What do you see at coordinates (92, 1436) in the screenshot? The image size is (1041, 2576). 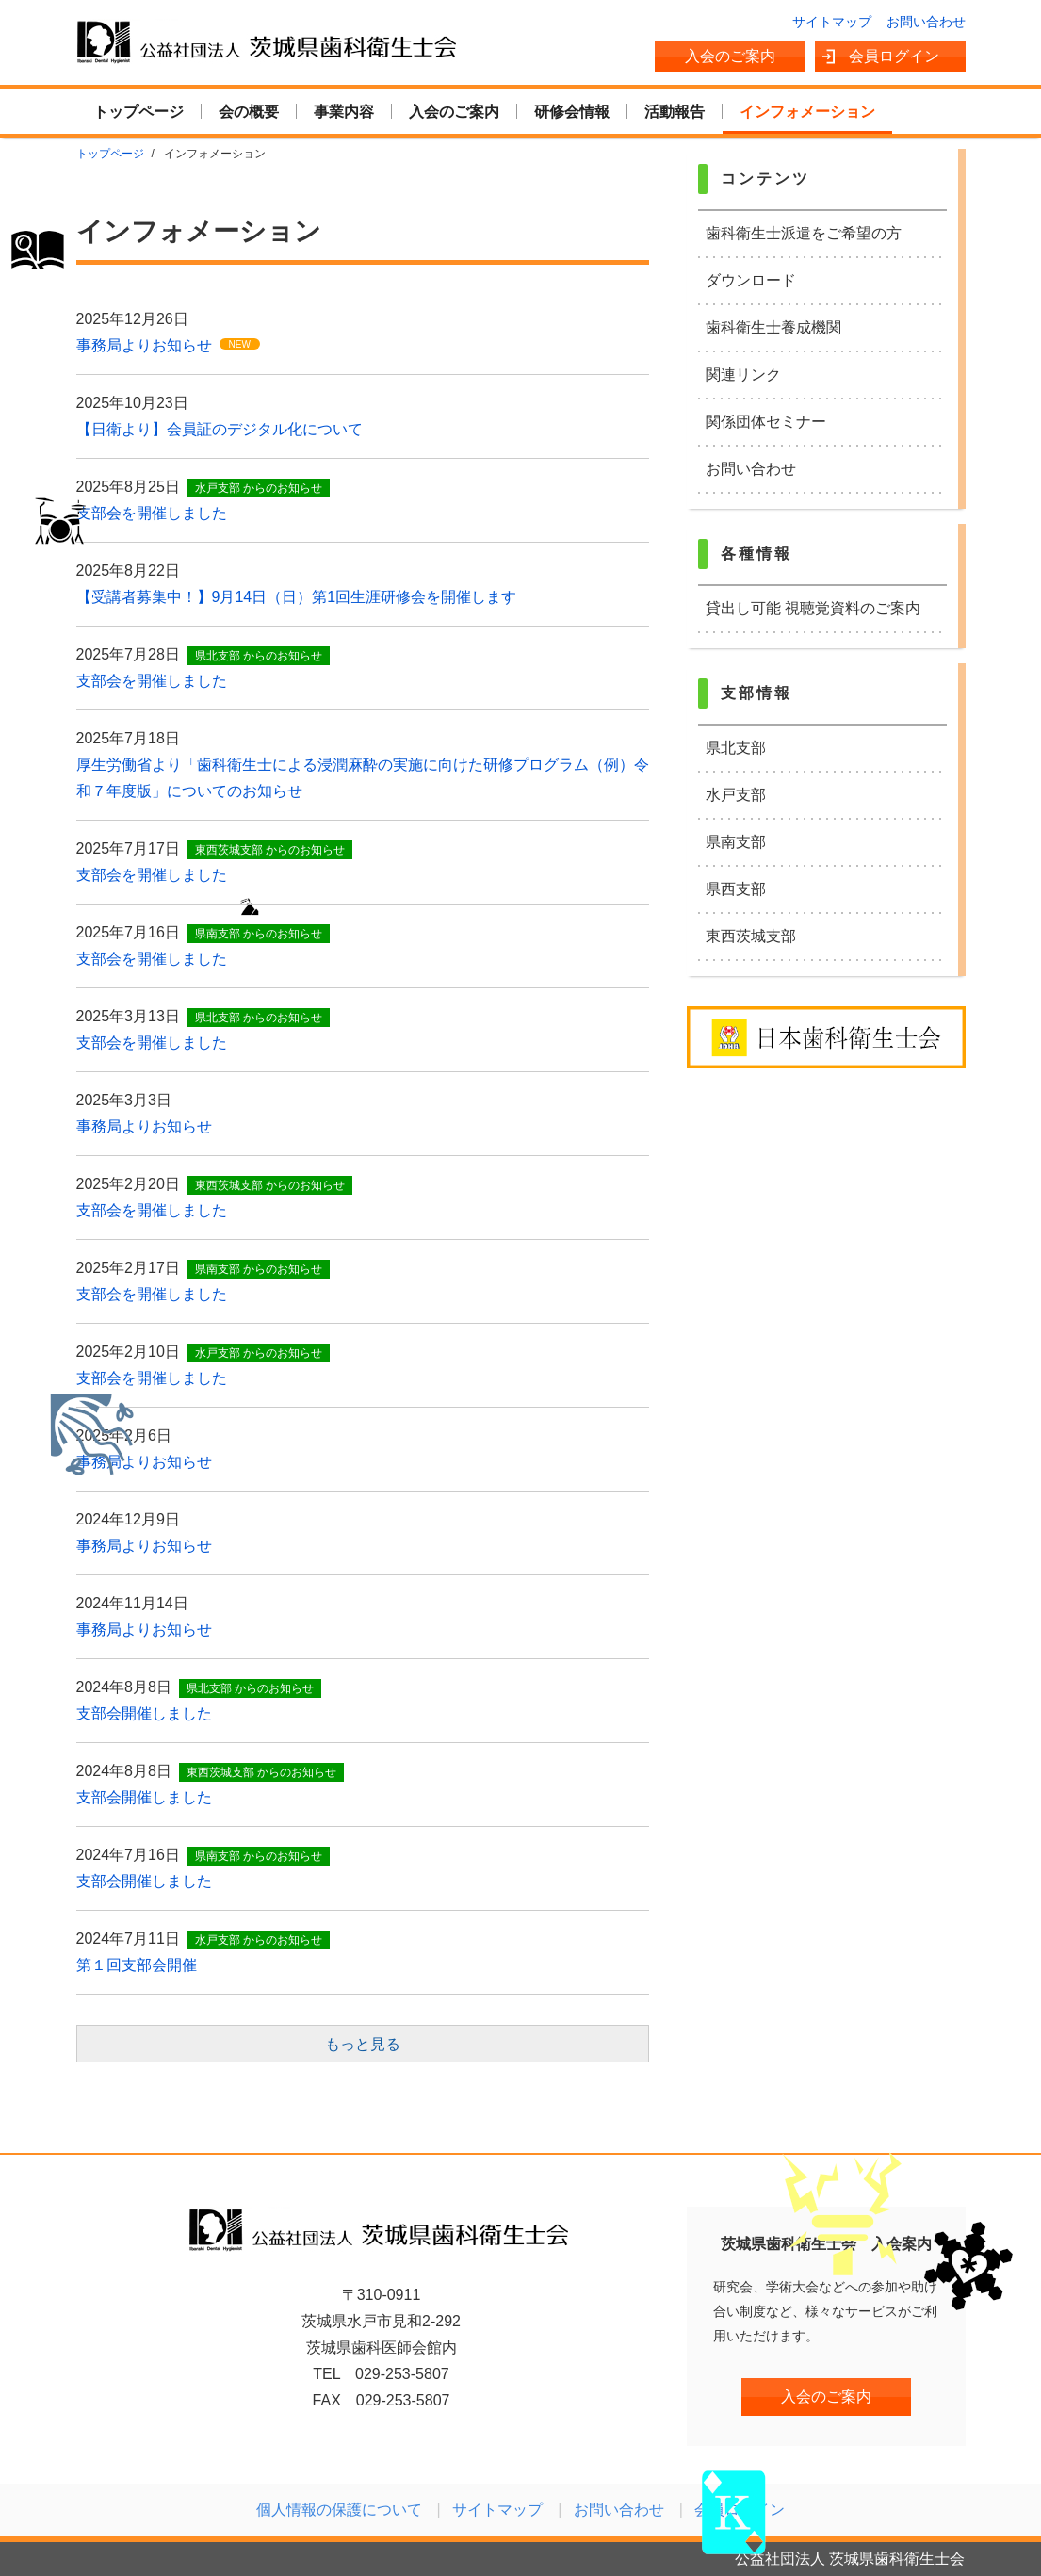 I see `indicates a character has the bad breath status effect` at bounding box center [92, 1436].